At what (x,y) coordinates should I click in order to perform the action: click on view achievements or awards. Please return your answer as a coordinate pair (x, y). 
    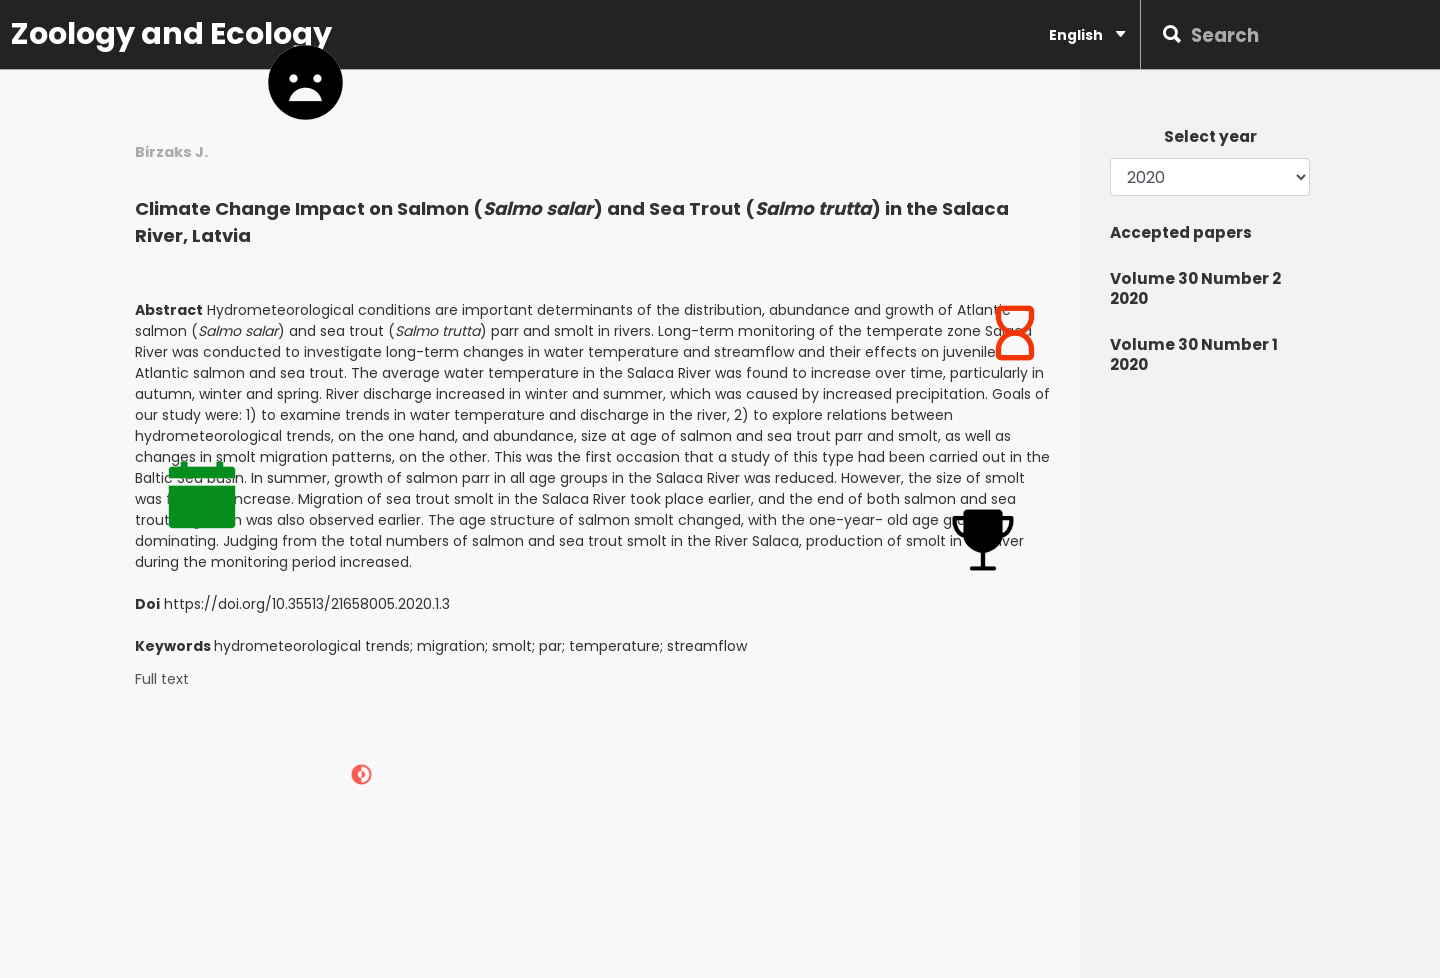
    Looking at the image, I should click on (983, 540).